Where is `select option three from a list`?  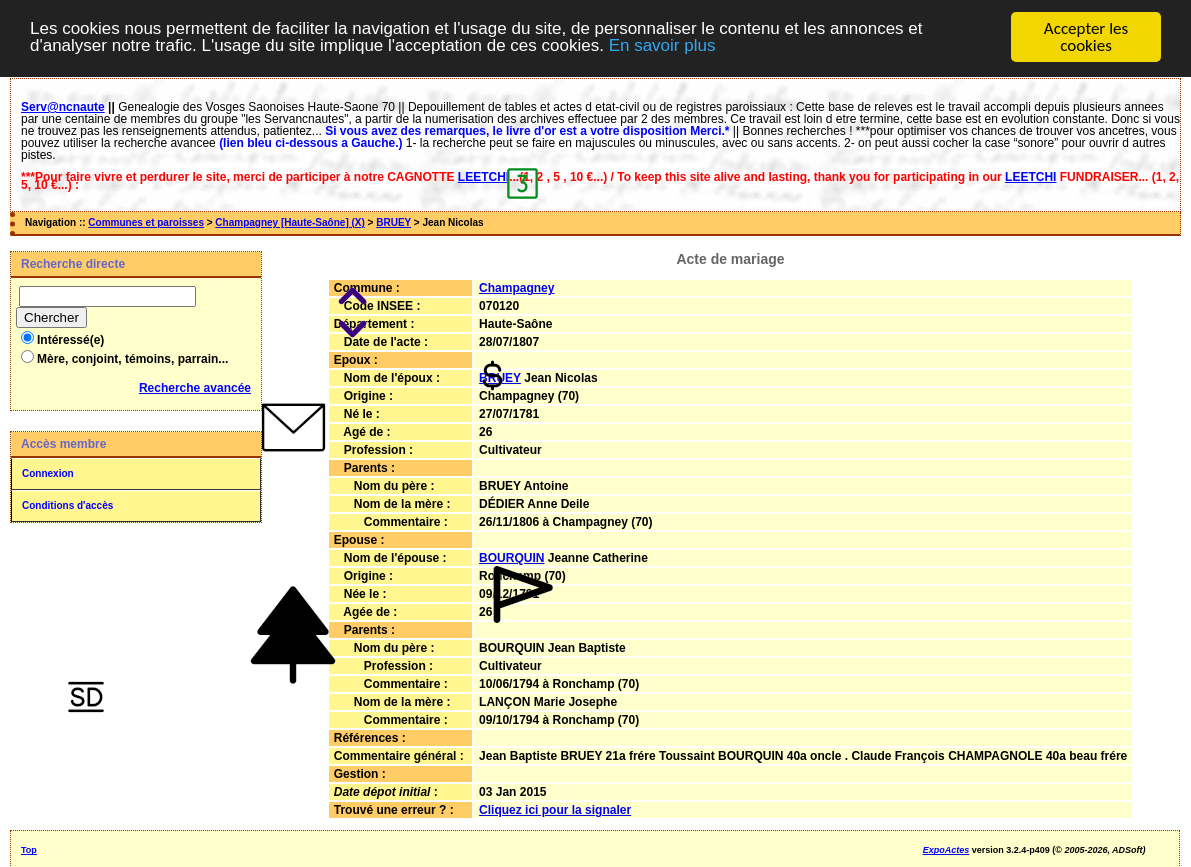
select option three from a list is located at coordinates (522, 183).